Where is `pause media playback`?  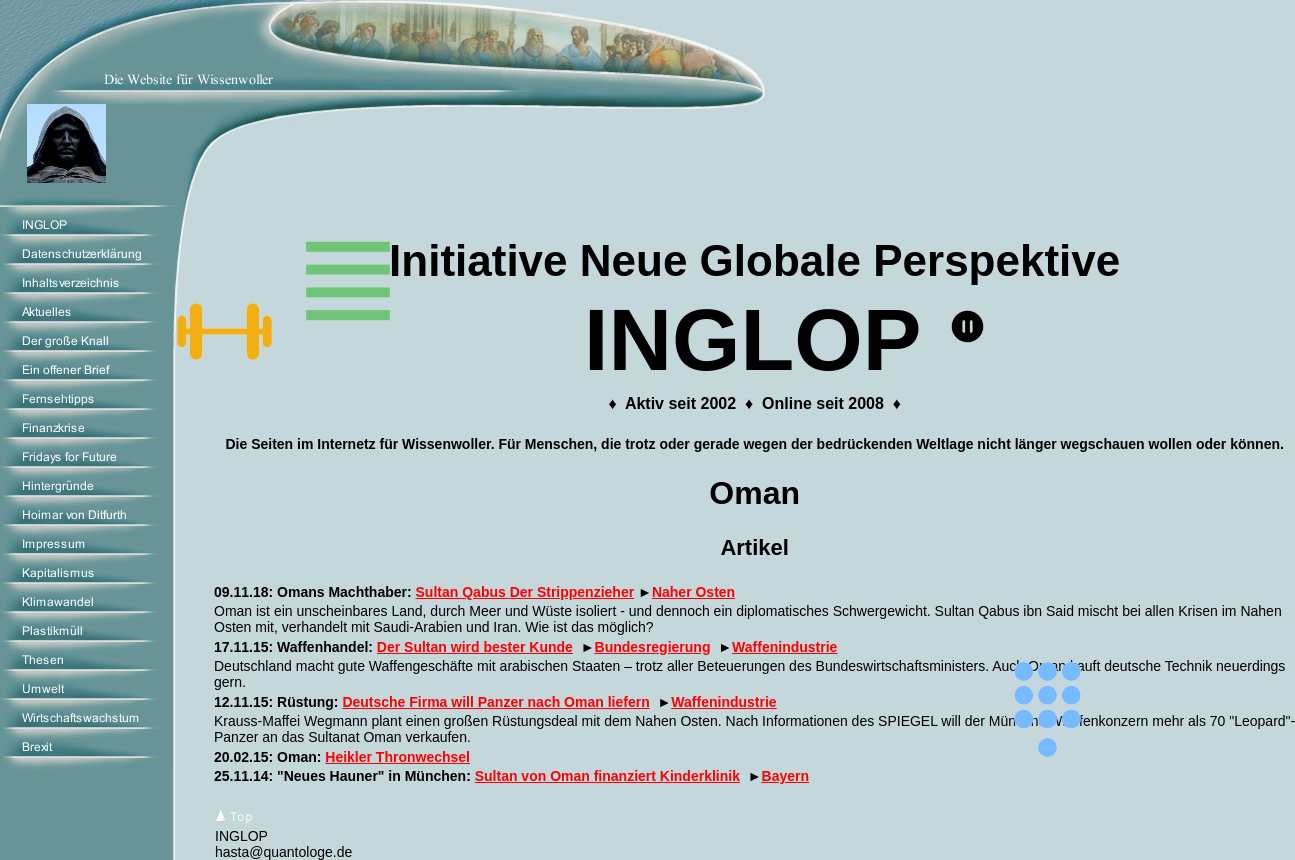 pause media playback is located at coordinates (967, 326).